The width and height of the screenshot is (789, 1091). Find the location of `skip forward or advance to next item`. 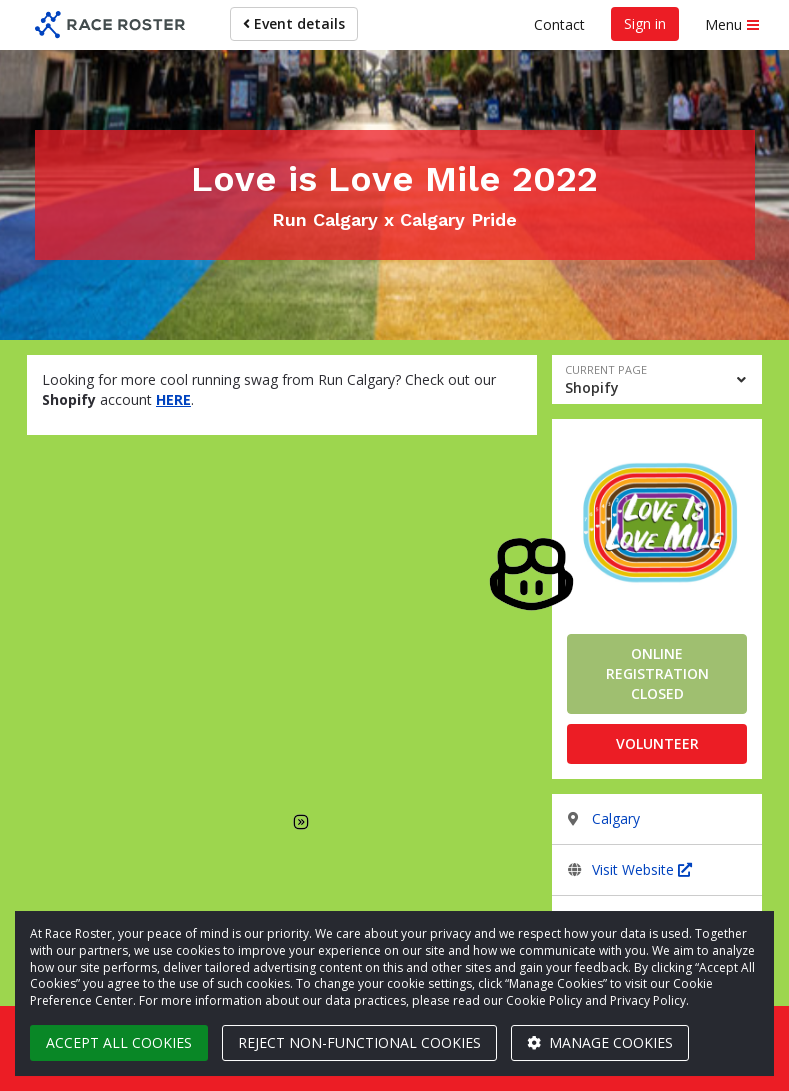

skip forward or advance to next item is located at coordinates (301, 822).